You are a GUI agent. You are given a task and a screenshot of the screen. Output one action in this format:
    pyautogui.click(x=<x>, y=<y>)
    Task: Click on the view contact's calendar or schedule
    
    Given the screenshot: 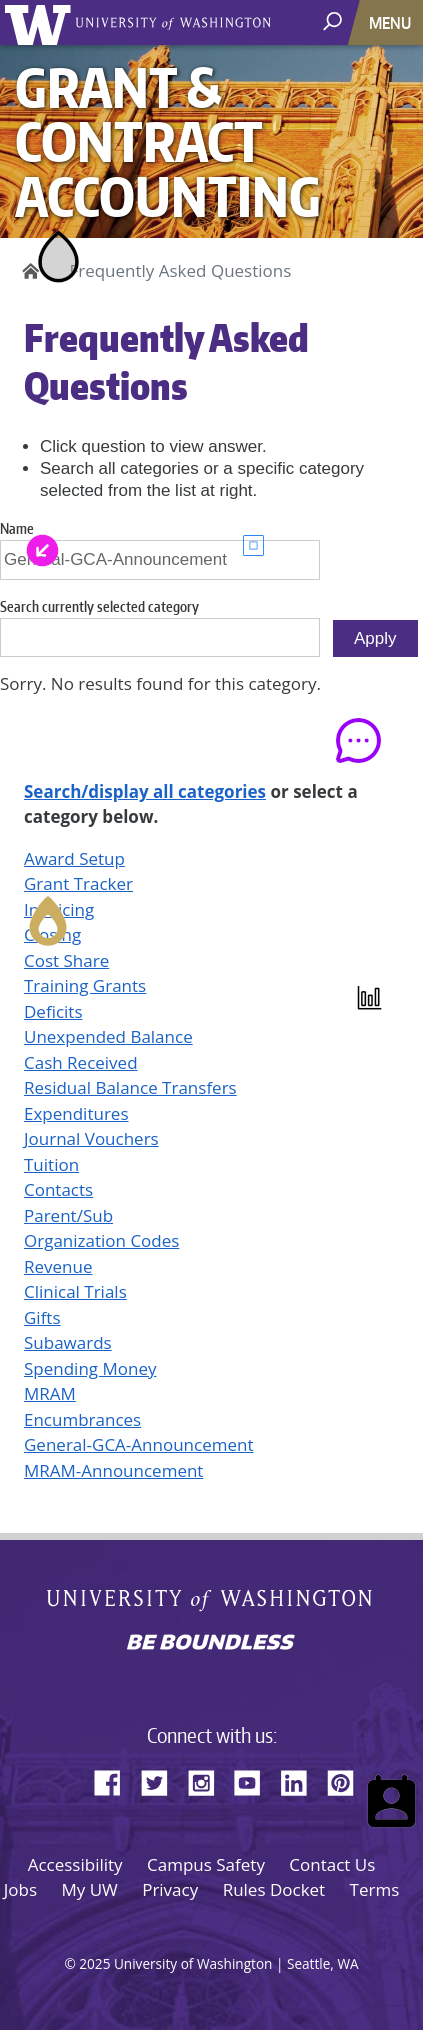 What is the action you would take?
    pyautogui.click(x=391, y=1803)
    